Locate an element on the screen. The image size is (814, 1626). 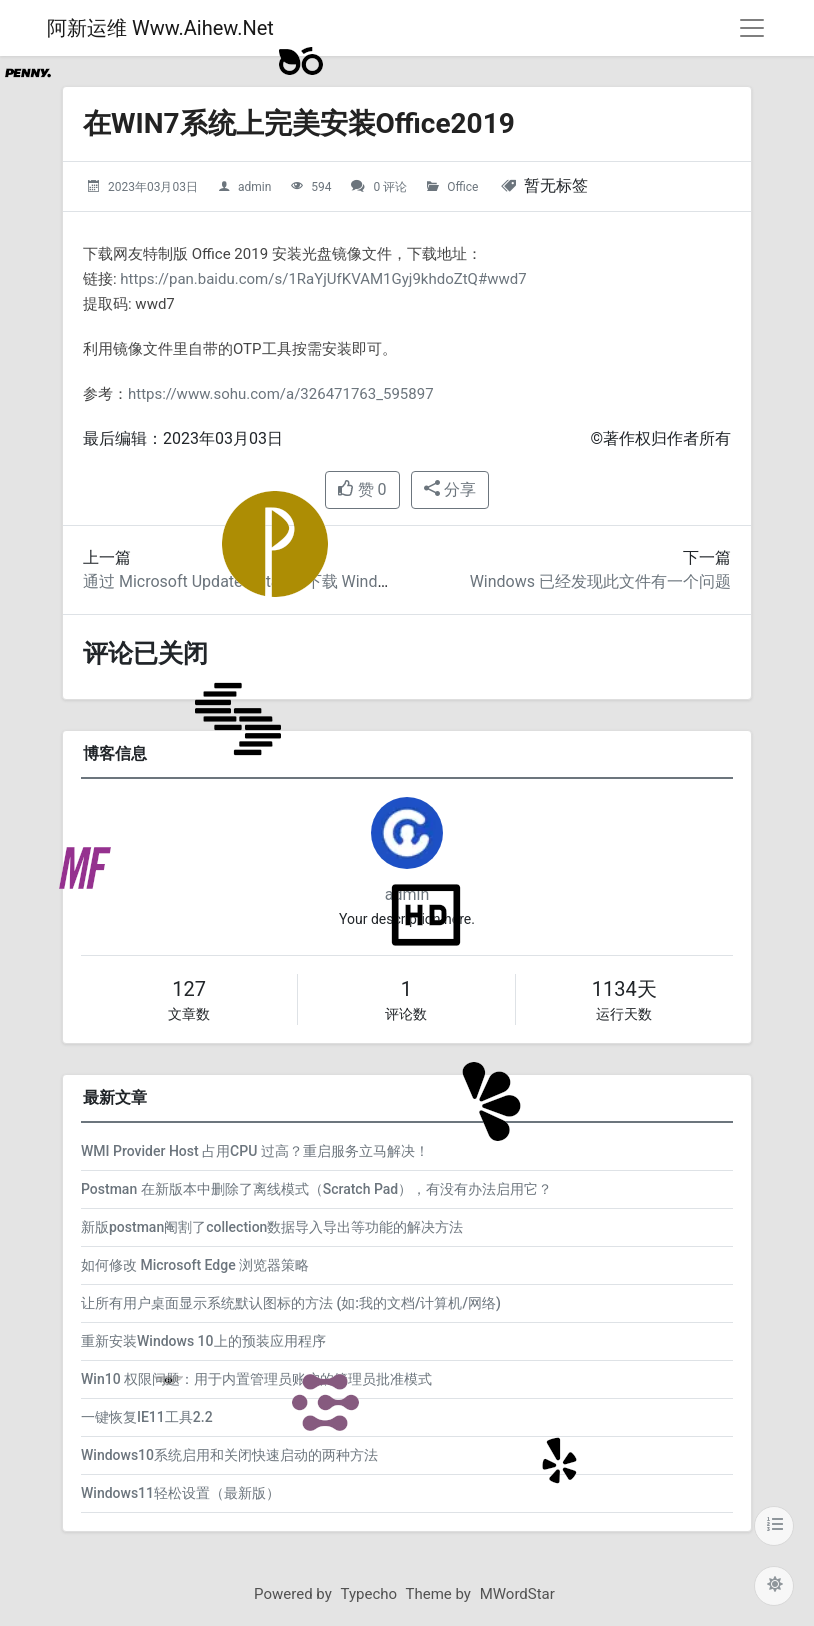
link to Lemon Squeezy payment platform is located at coordinates (491, 1101).